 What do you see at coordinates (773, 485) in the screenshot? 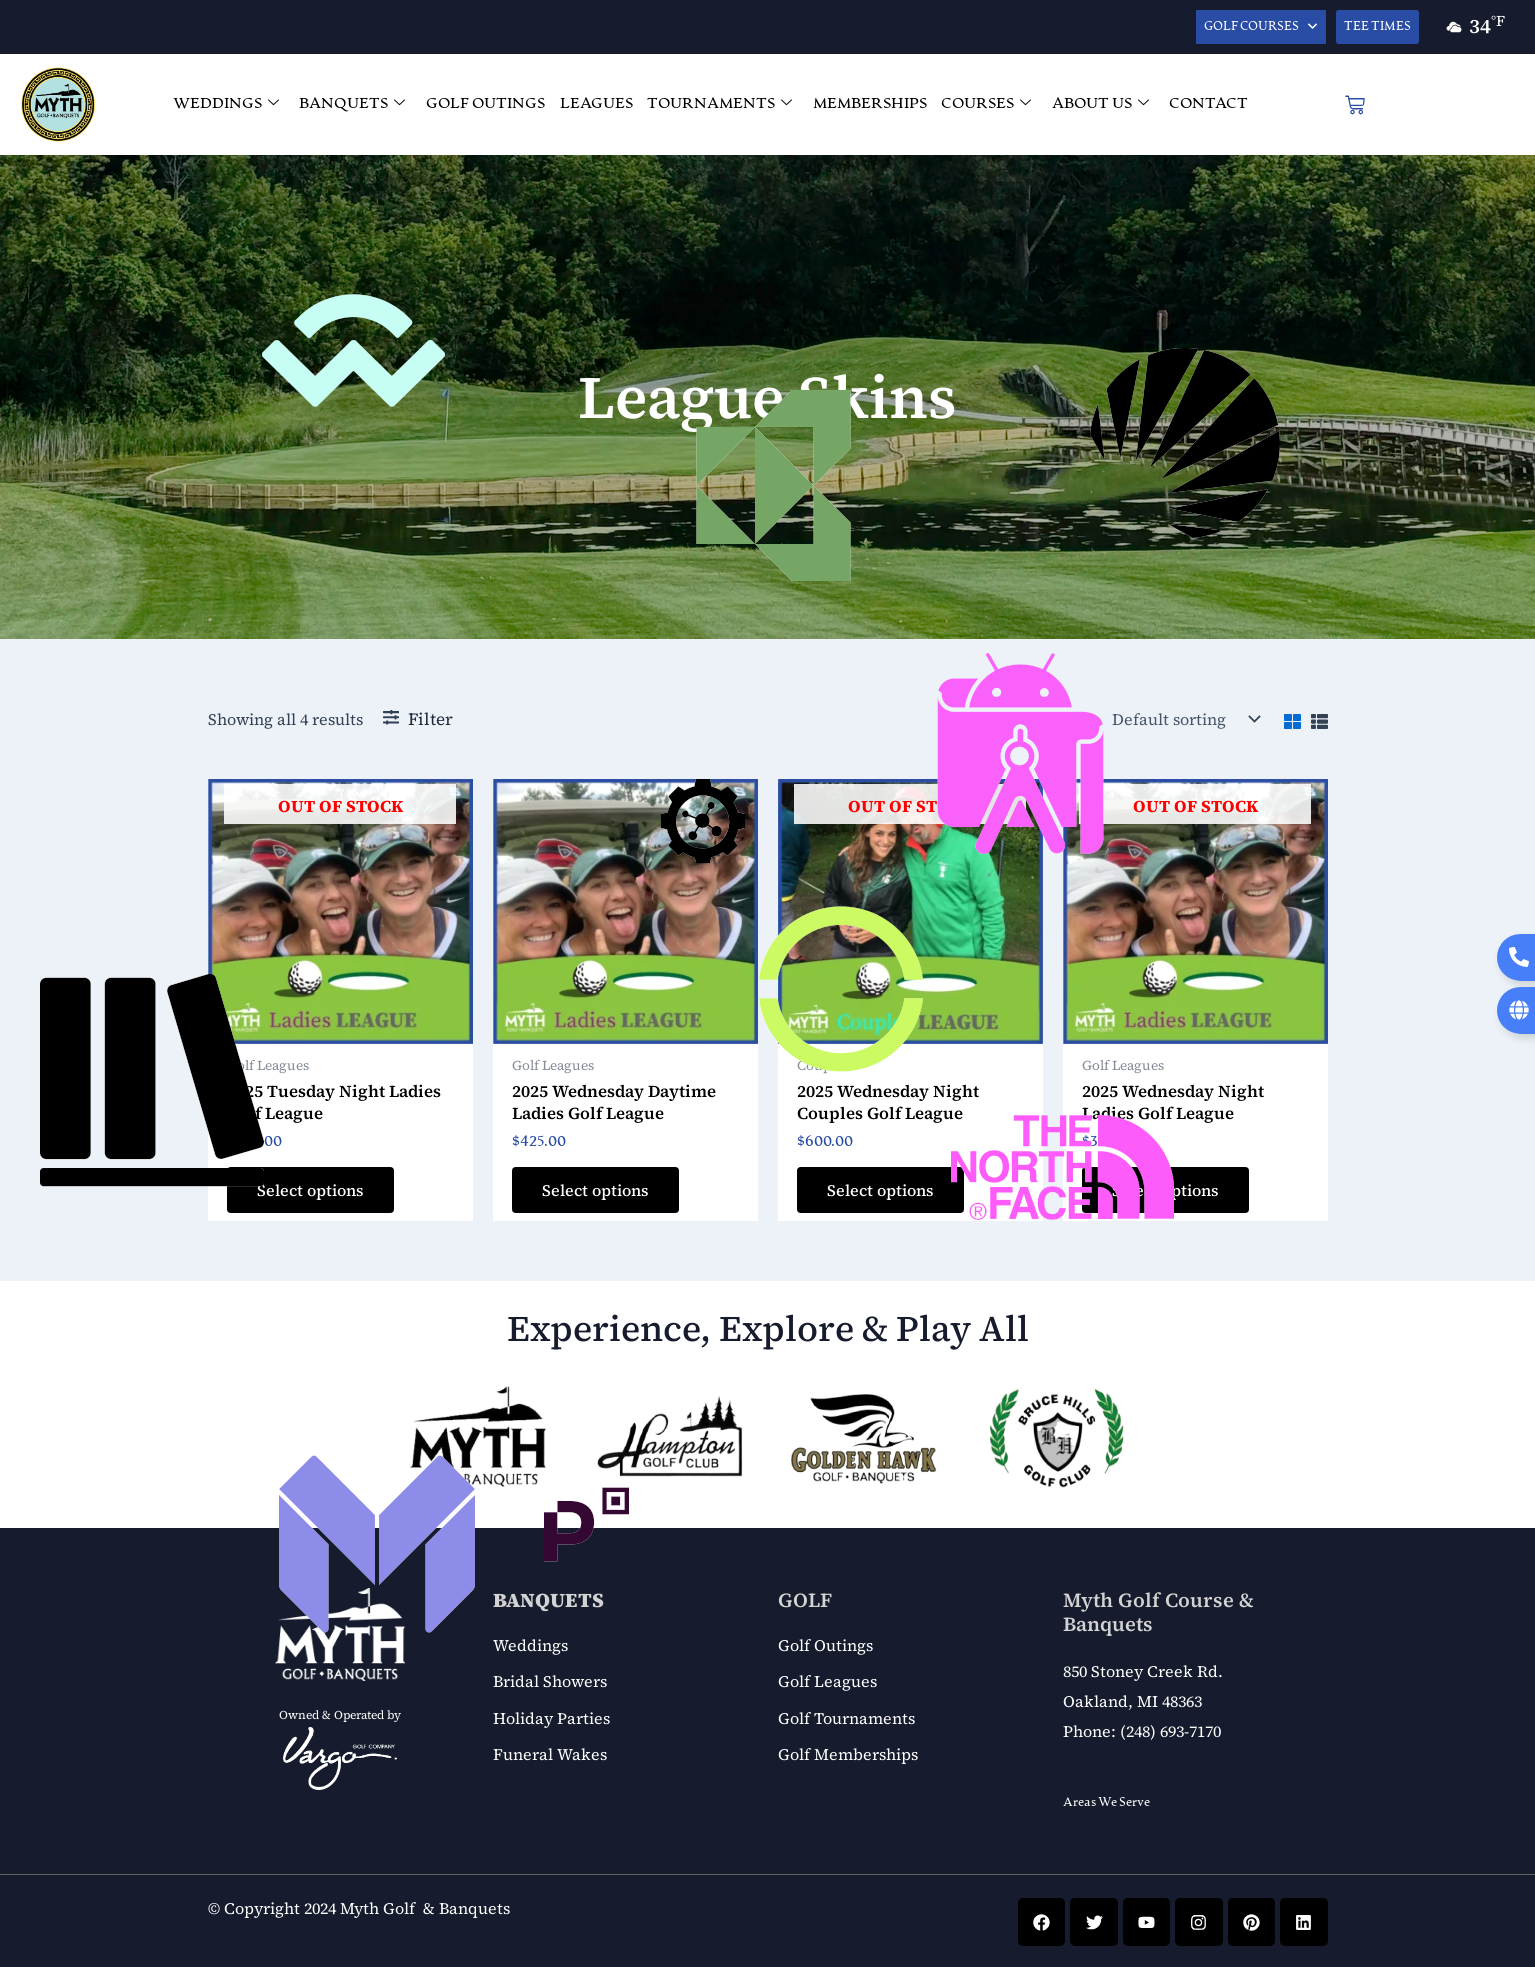
I see `kyocera brand logo` at bounding box center [773, 485].